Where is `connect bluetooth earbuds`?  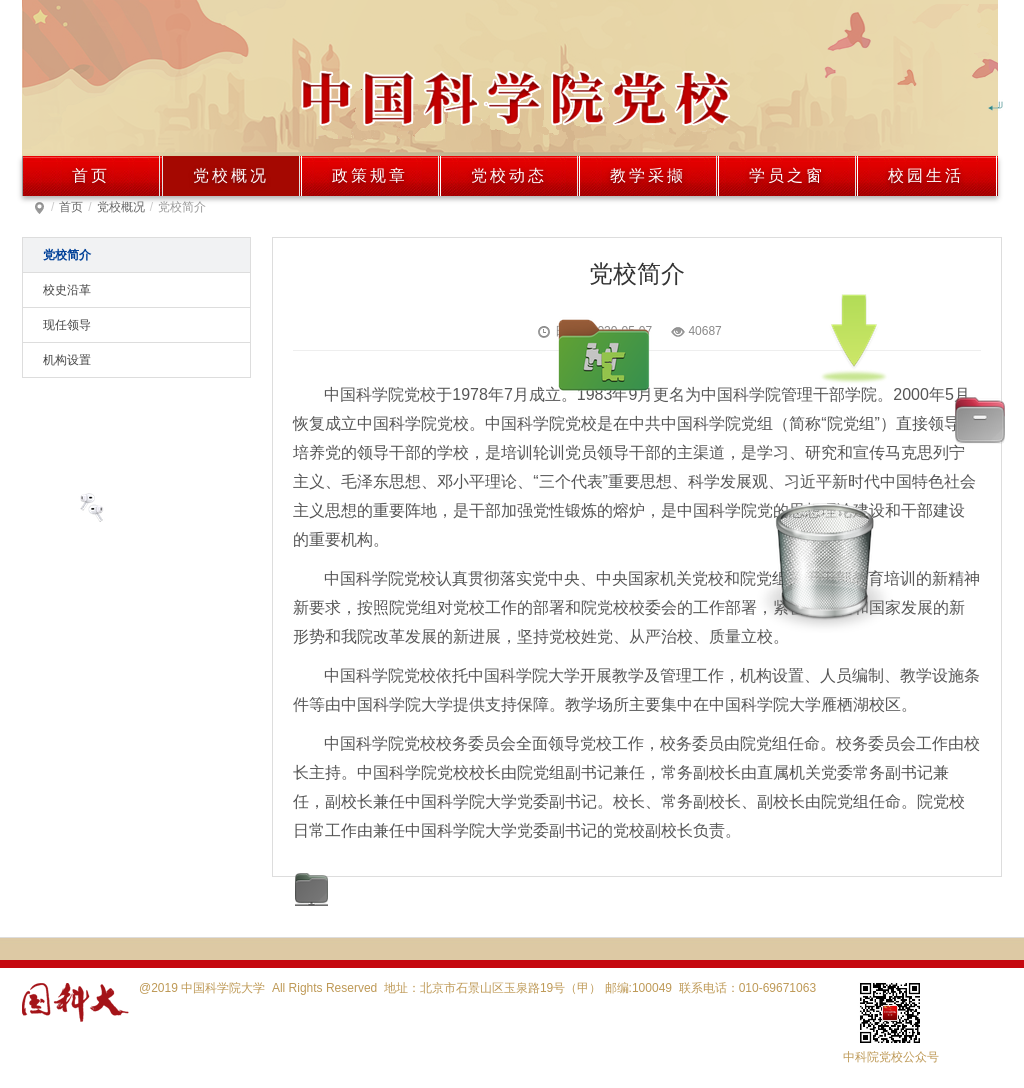 connect bluetooth earbuds is located at coordinates (91, 507).